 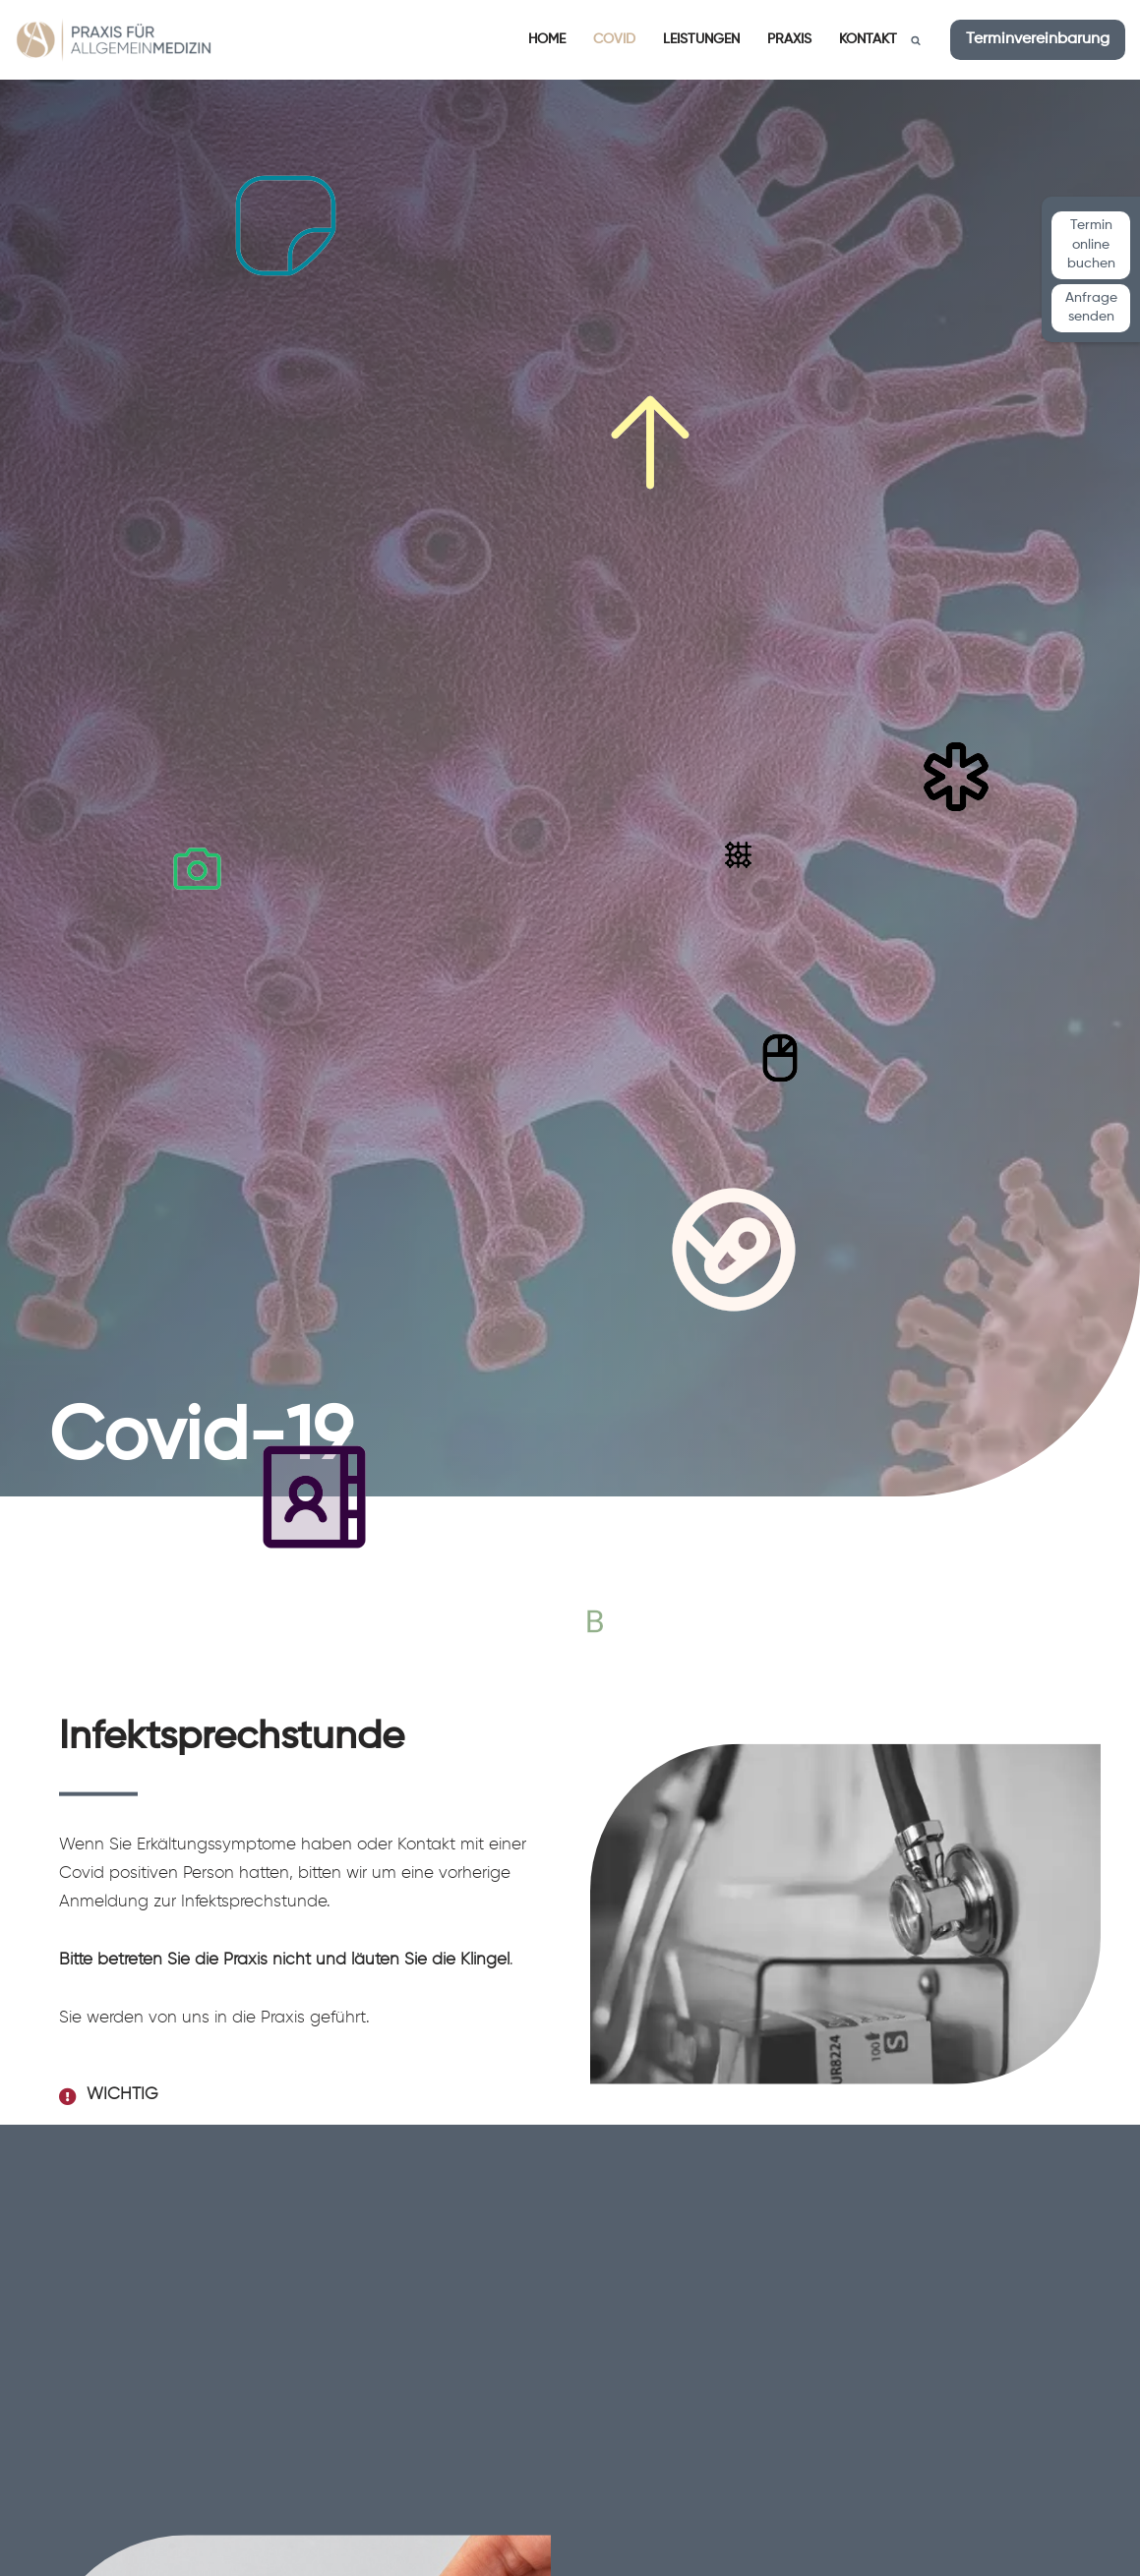 I want to click on right-click action or context menu trigger, so click(x=780, y=1058).